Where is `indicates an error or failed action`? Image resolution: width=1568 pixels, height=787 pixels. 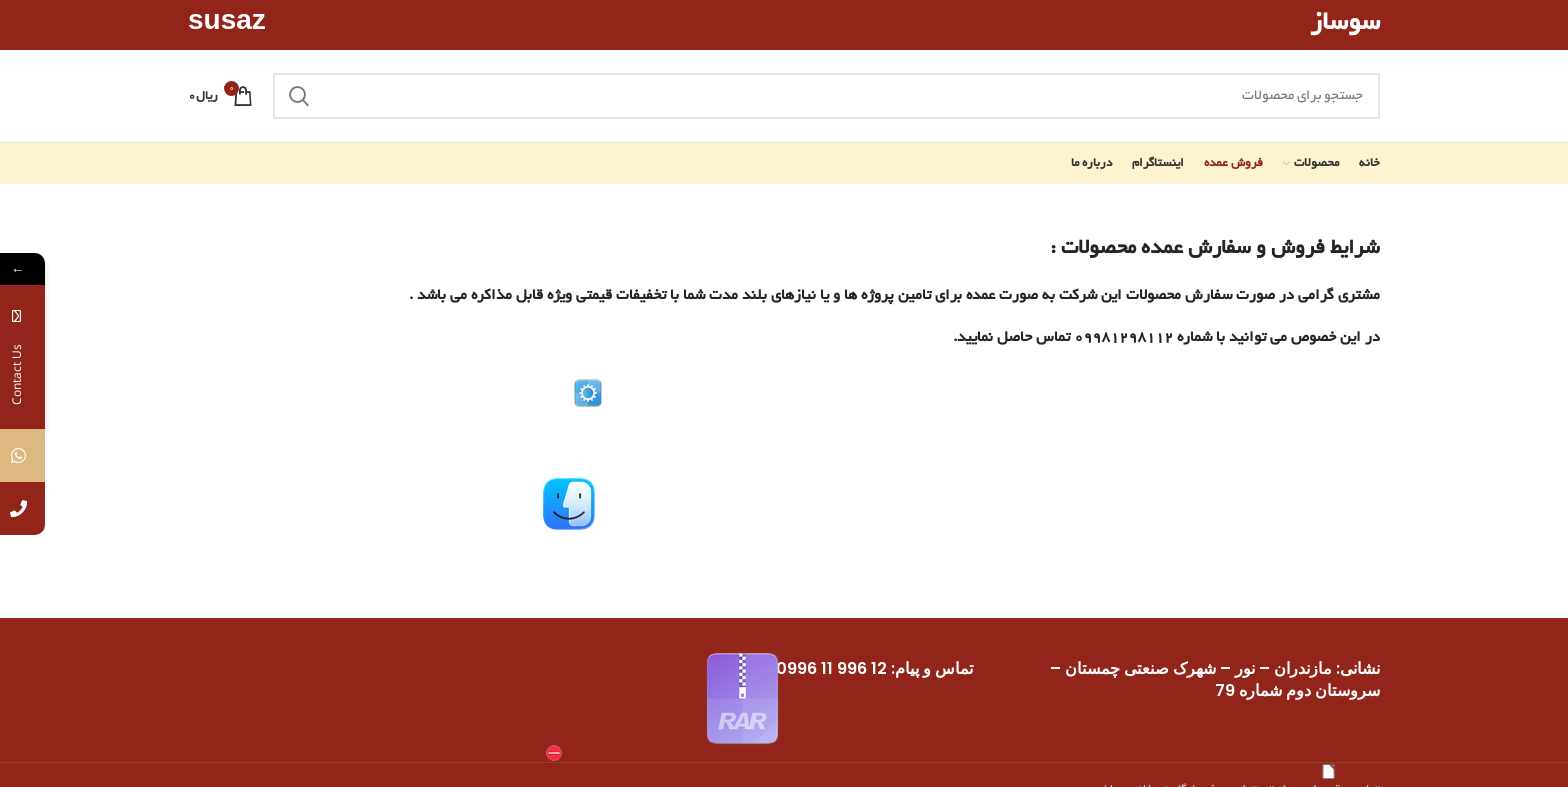 indicates an error or failed action is located at coordinates (554, 753).